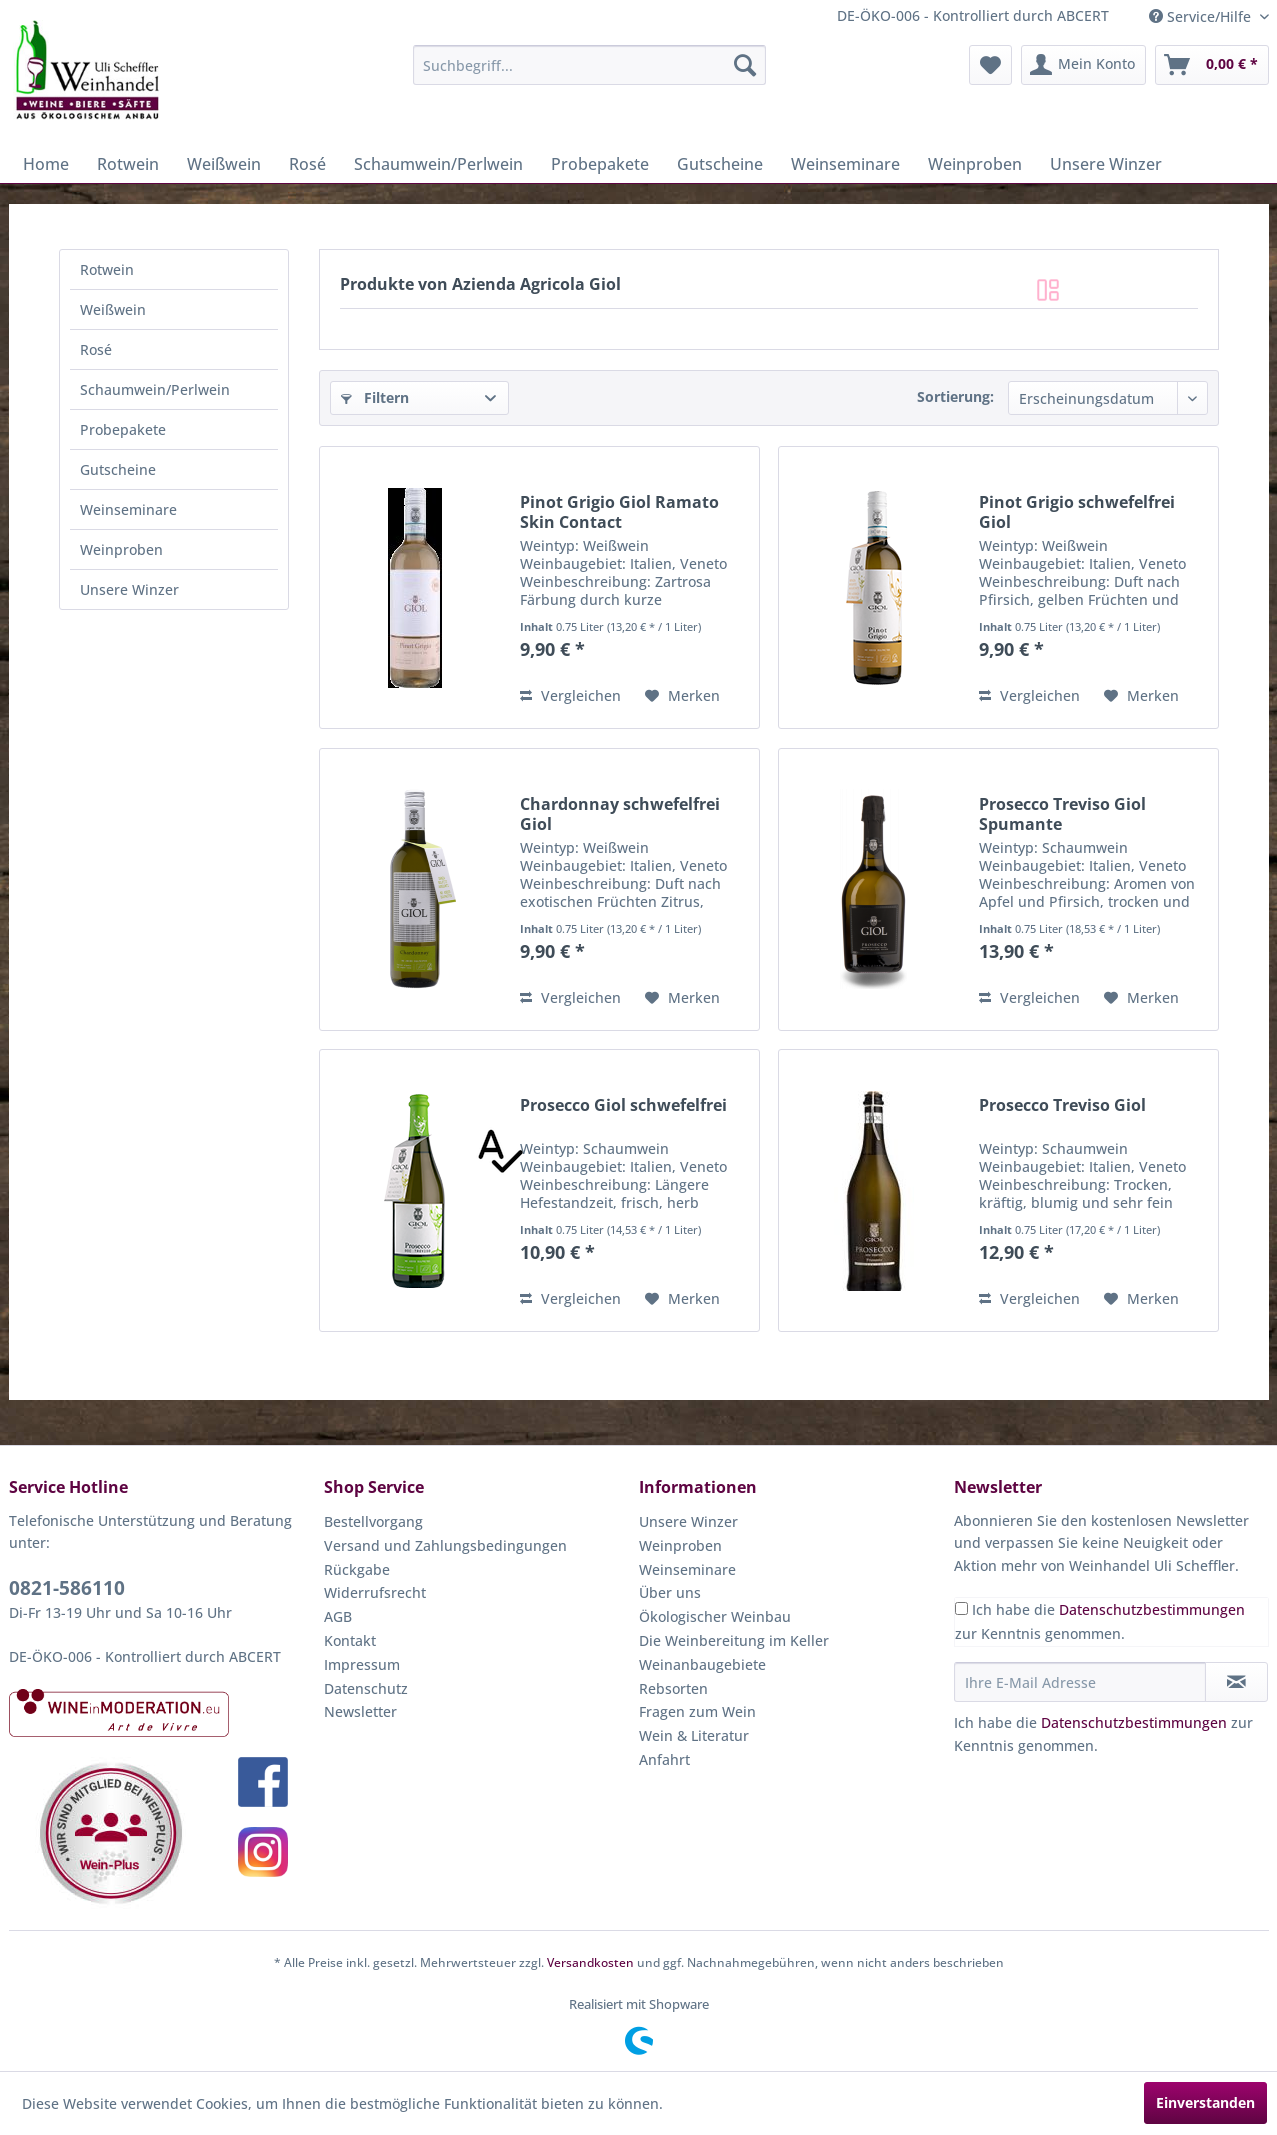 The width and height of the screenshot is (1277, 2135). What do you see at coordinates (1048, 290) in the screenshot?
I see `toggle left sidebar panel` at bounding box center [1048, 290].